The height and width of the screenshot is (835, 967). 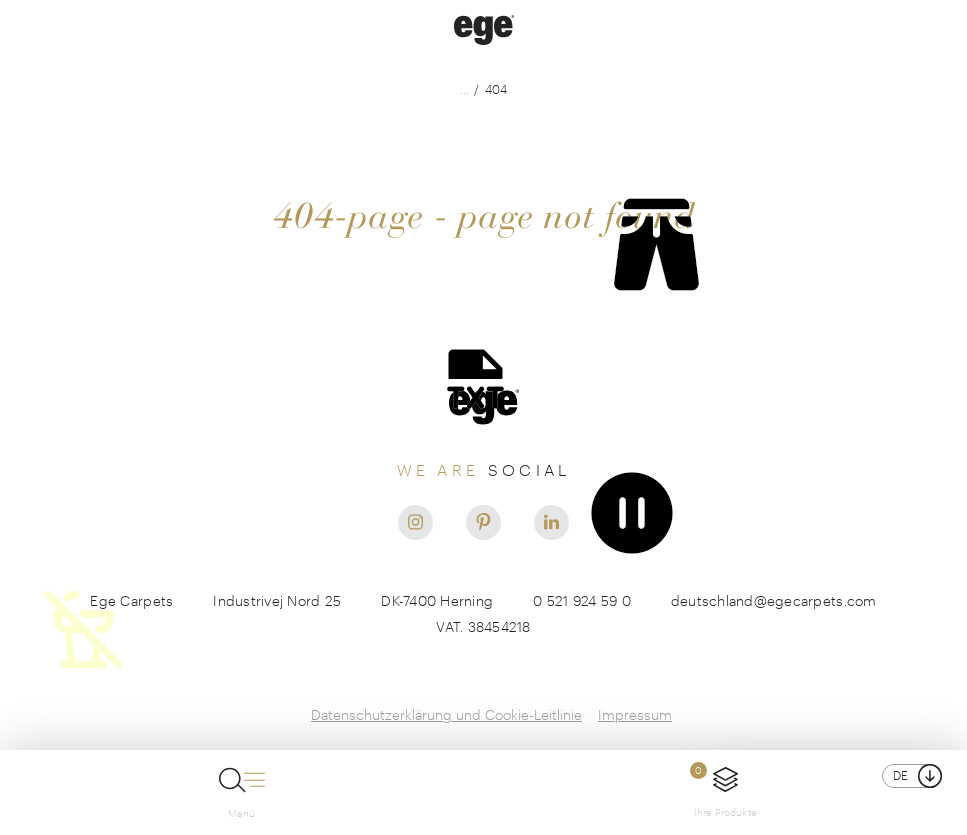 What do you see at coordinates (632, 513) in the screenshot?
I see `pause media playback` at bounding box center [632, 513].